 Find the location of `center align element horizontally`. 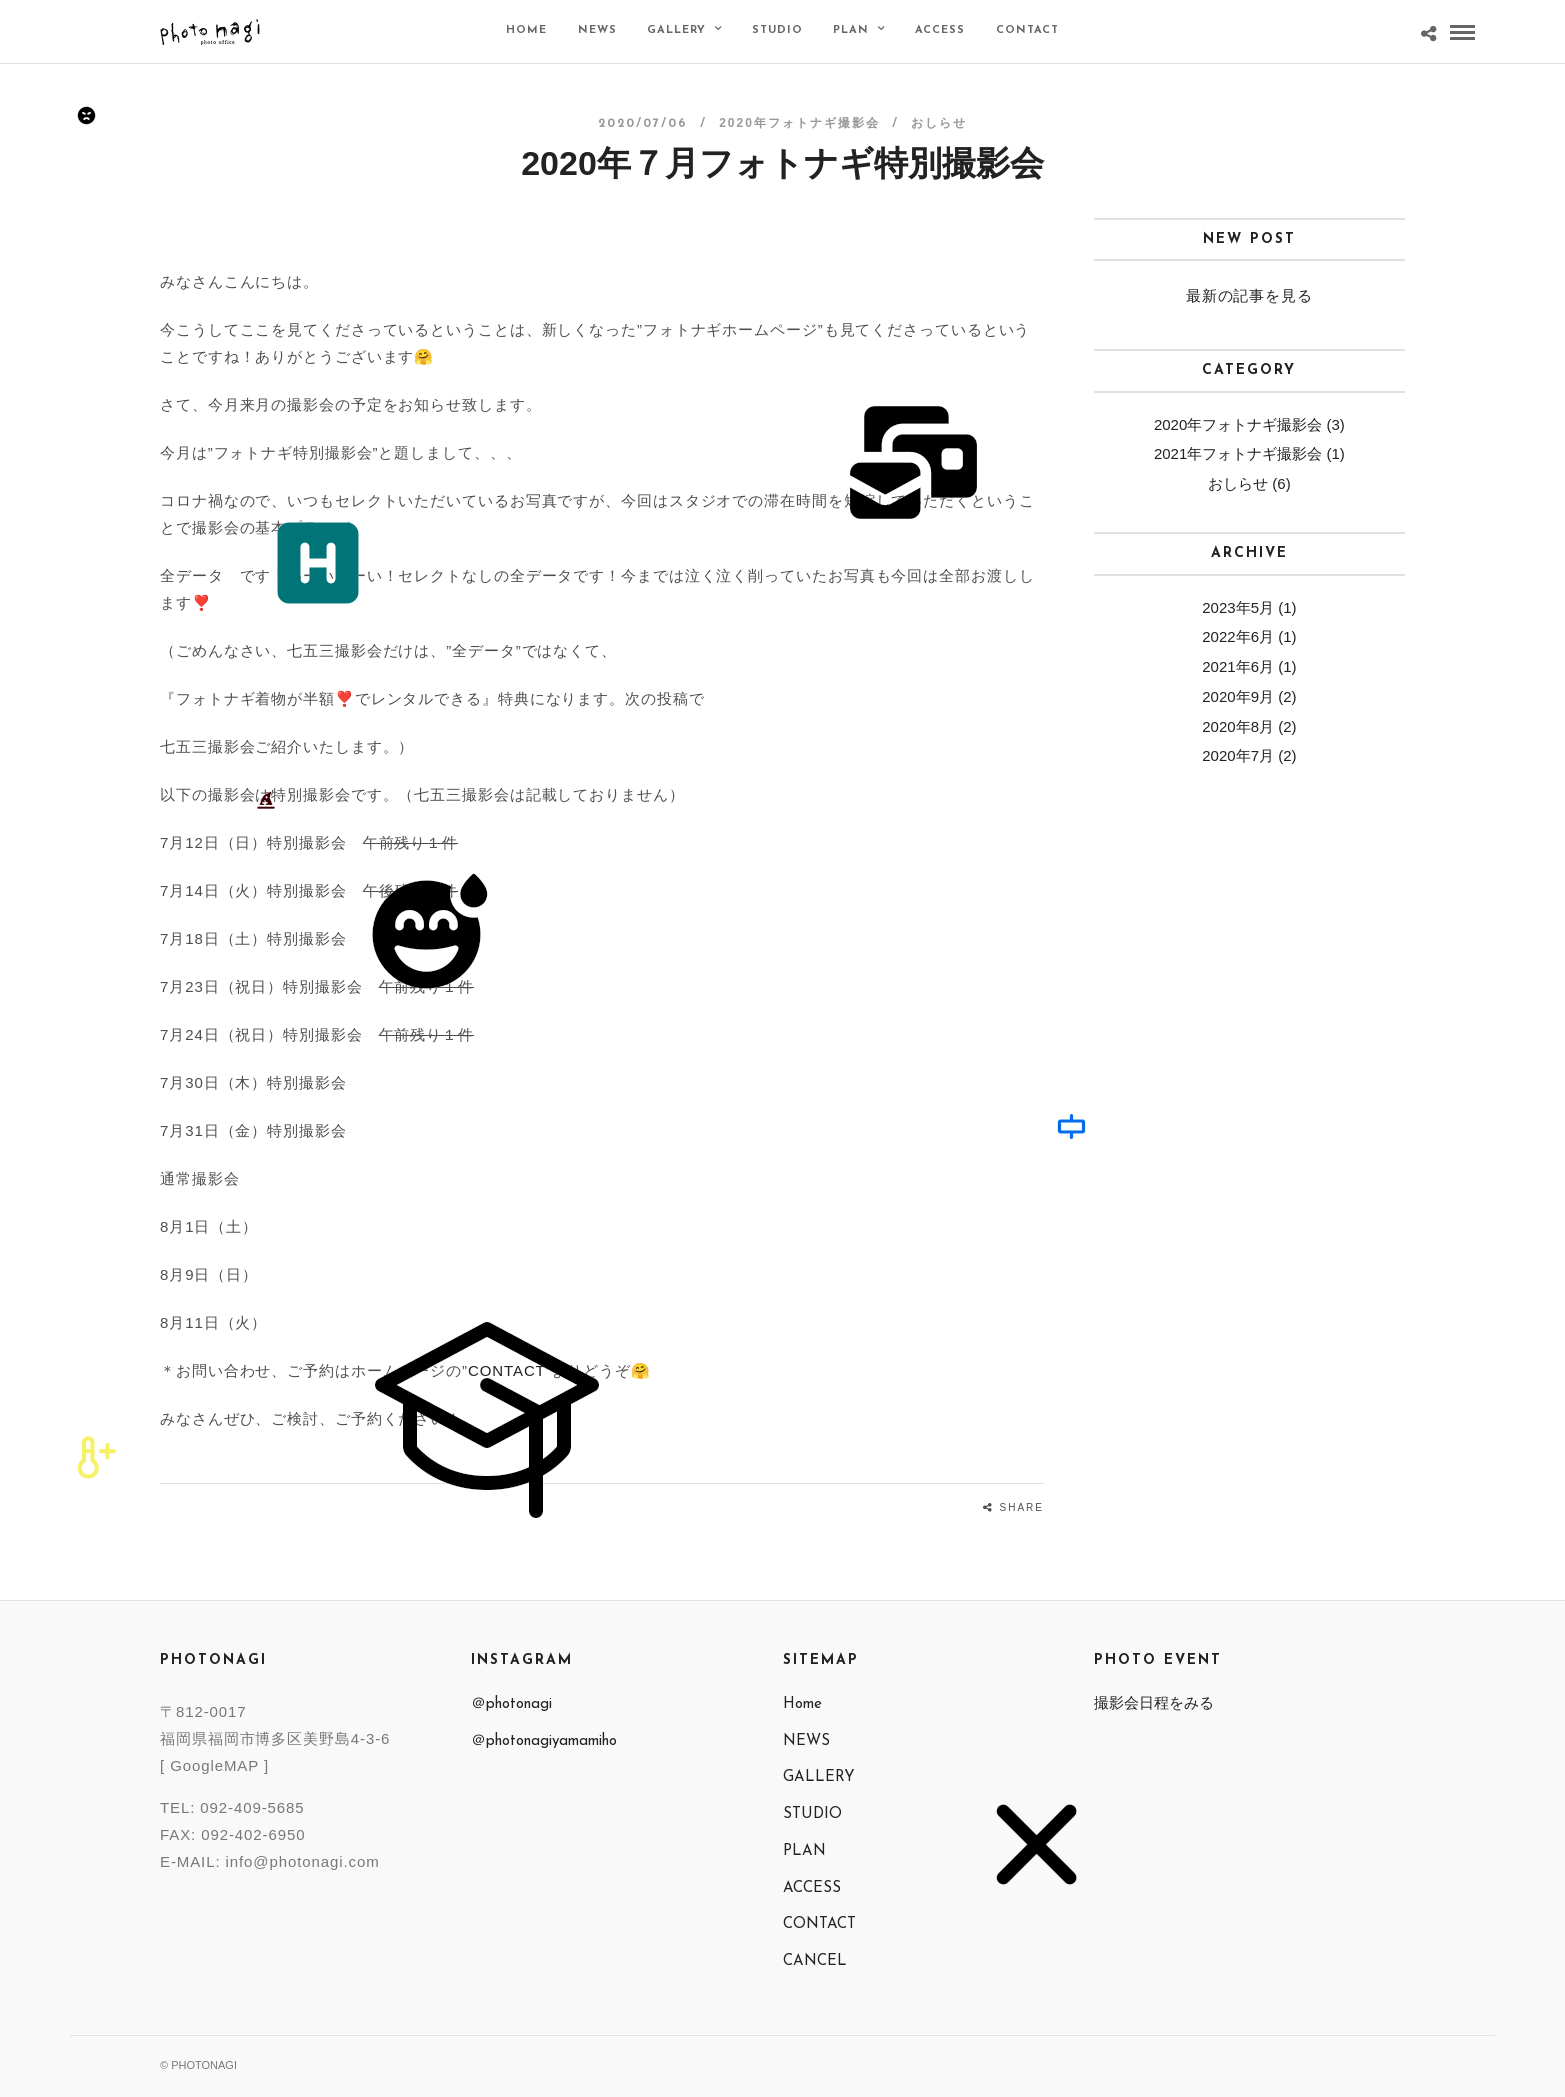

center align element horizontally is located at coordinates (1071, 1126).